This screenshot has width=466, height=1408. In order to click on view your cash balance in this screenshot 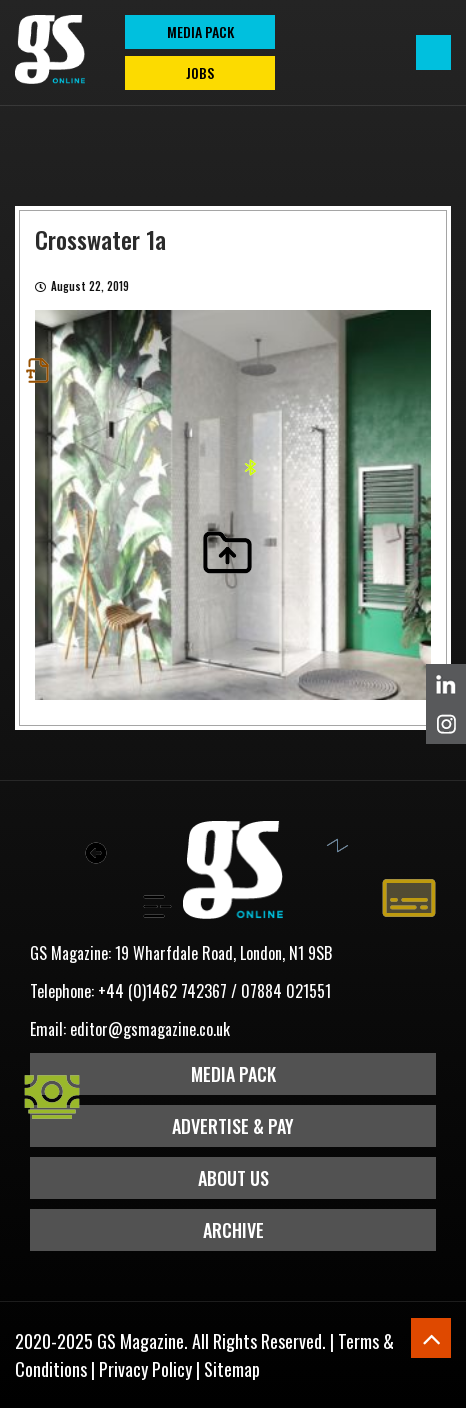, I will do `click(52, 1097)`.